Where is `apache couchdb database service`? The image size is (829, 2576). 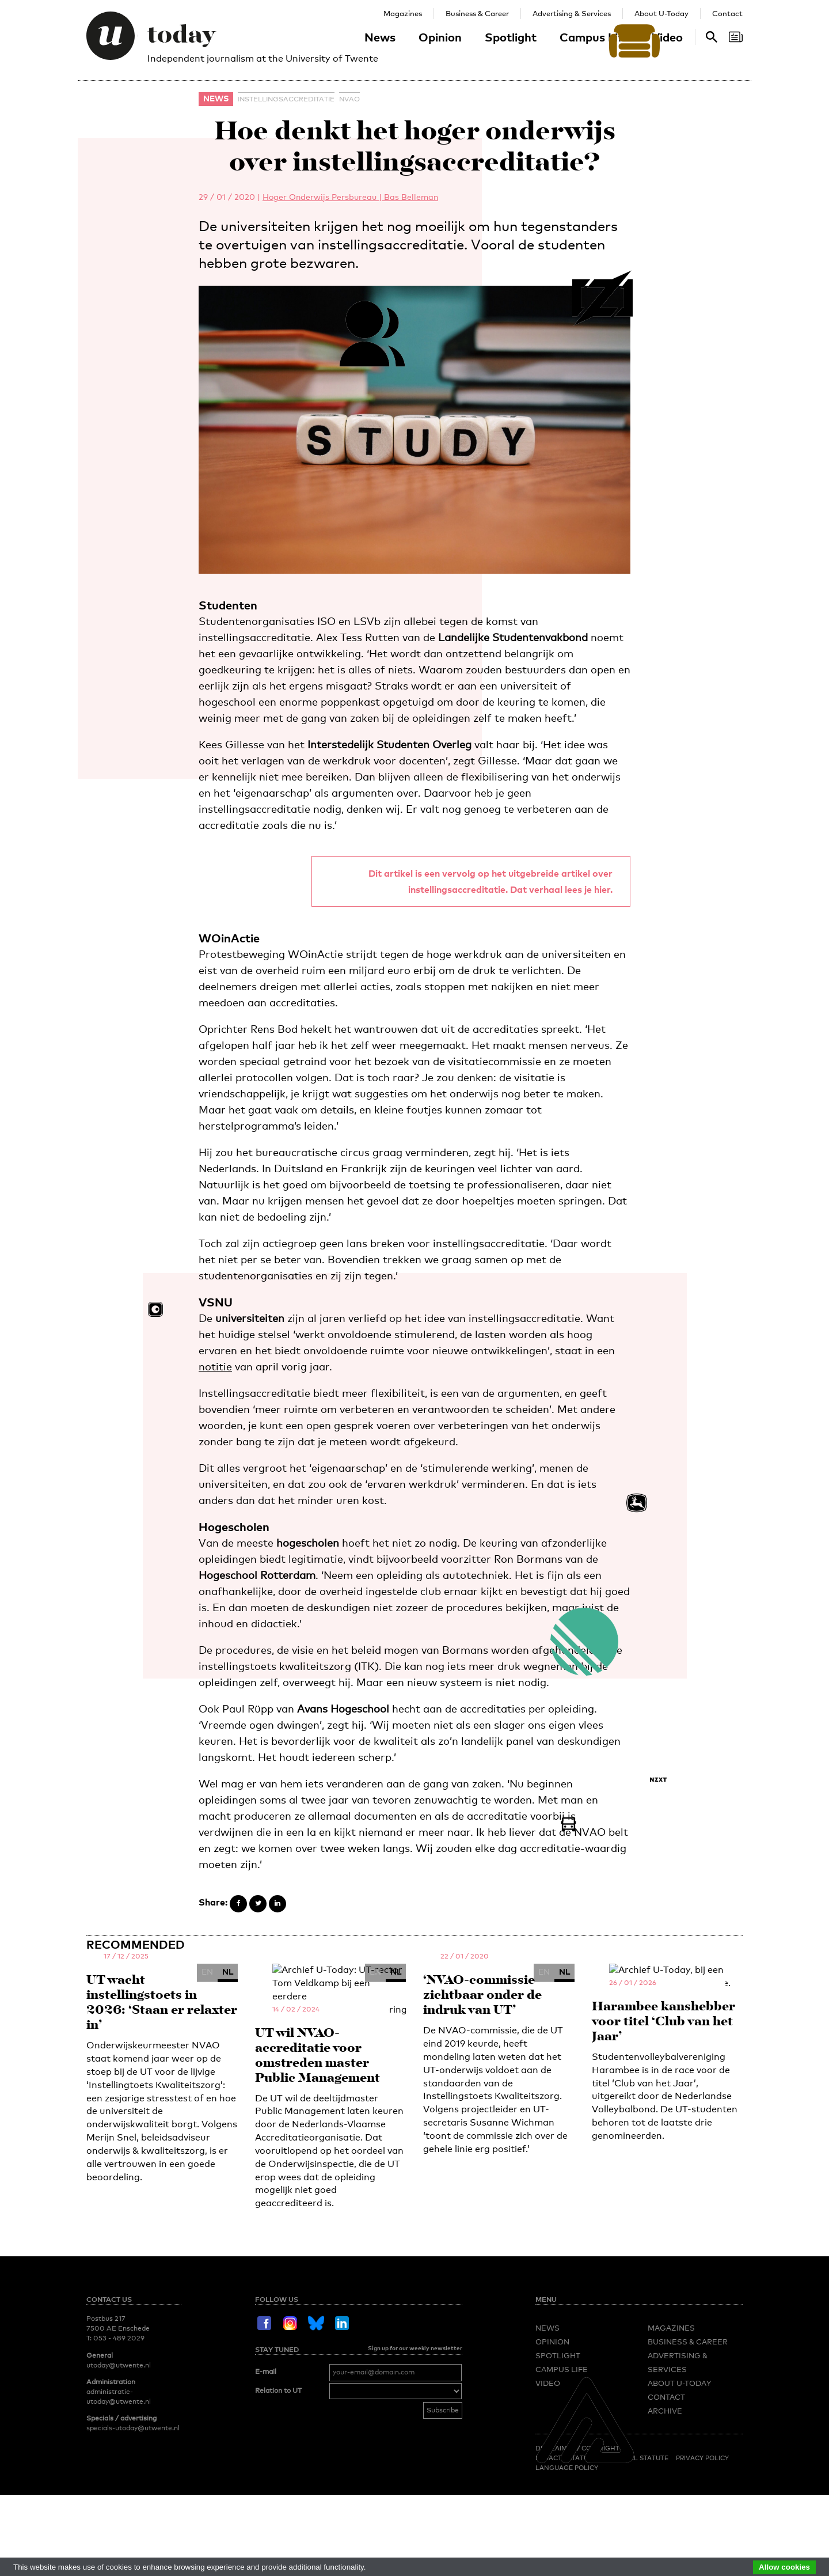 apache couchdb database service is located at coordinates (634, 41).